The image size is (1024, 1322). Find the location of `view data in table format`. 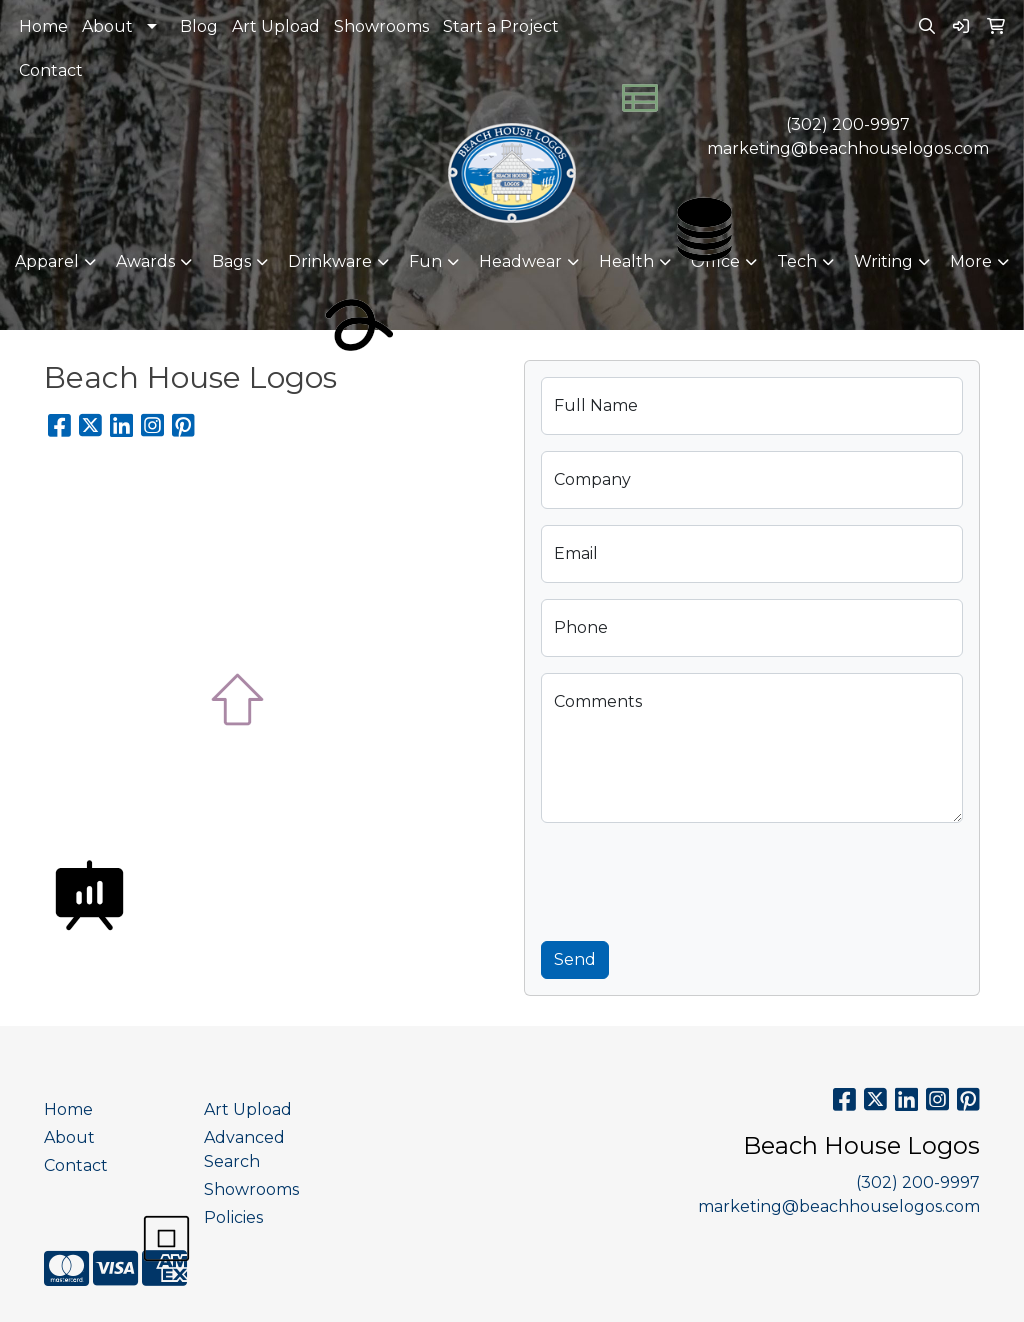

view data in table format is located at coordinates (640, 98).